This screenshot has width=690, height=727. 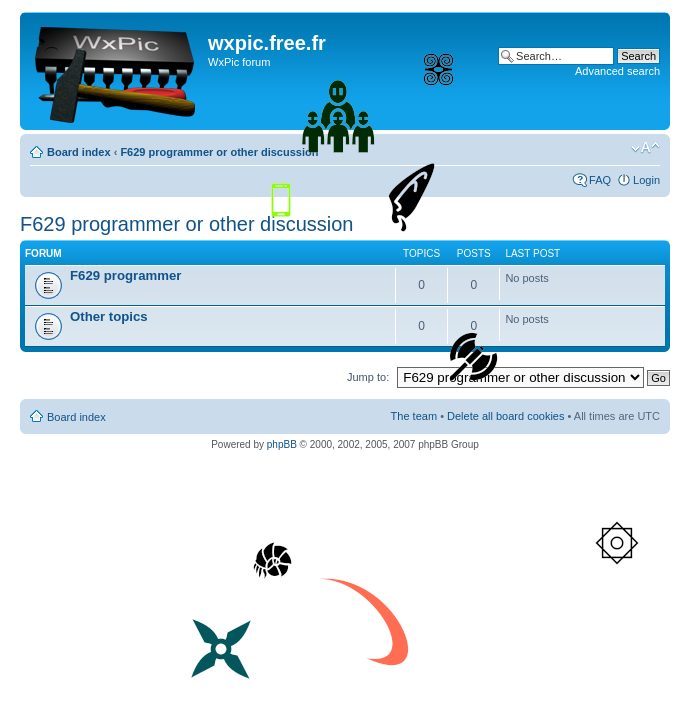 I want to click on equip or select a battle axe weapon, so click(x=473, y=356).